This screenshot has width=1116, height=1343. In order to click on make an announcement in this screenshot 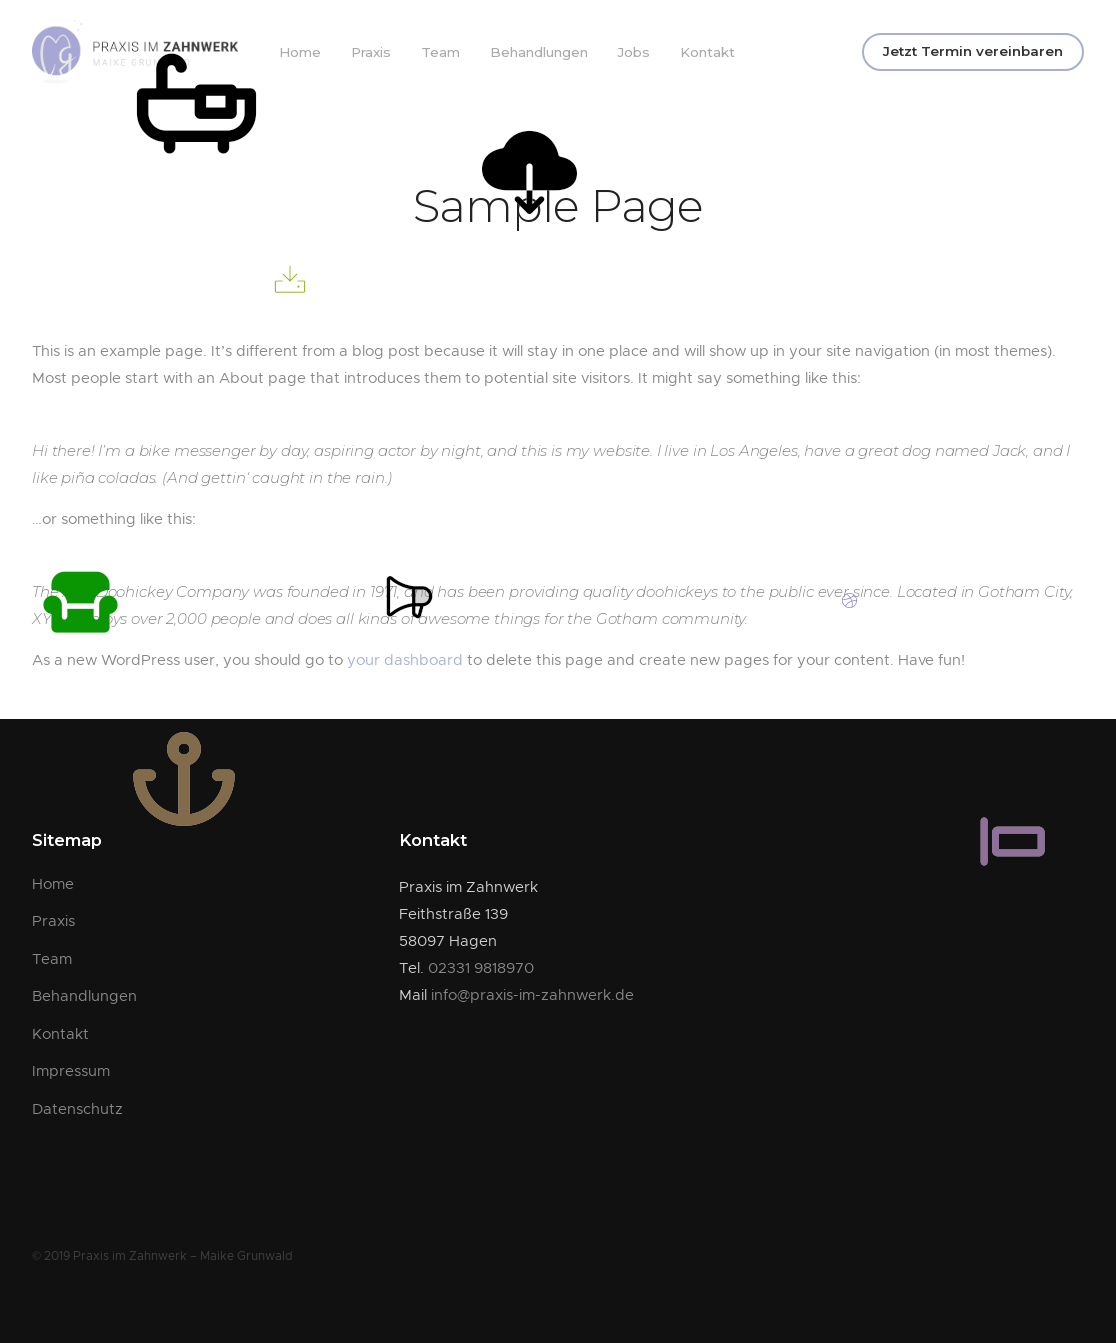, I will do `click(407, 598)`.